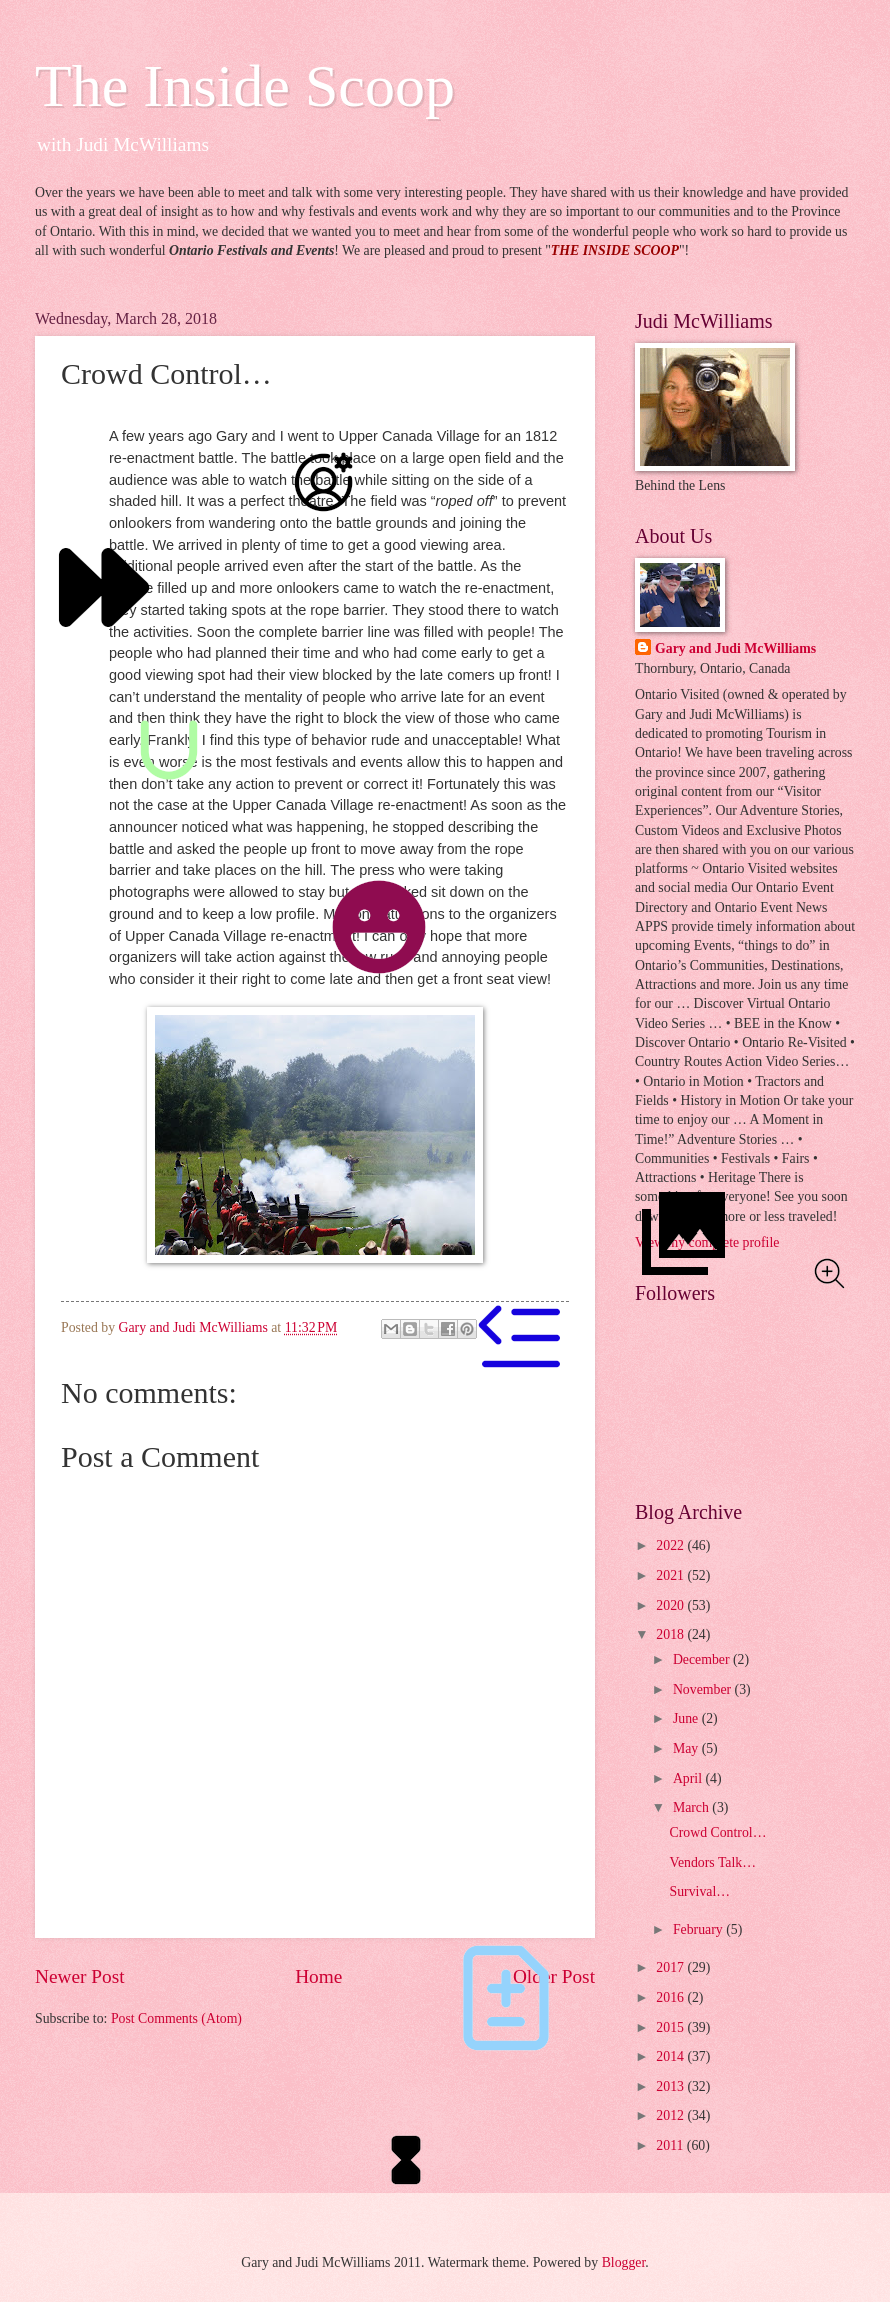 This screenshot has height=2302, width=890. Describe the element at coordinates (683, 1233) in the screenshot. I see `view photo collections or albums` at that location.